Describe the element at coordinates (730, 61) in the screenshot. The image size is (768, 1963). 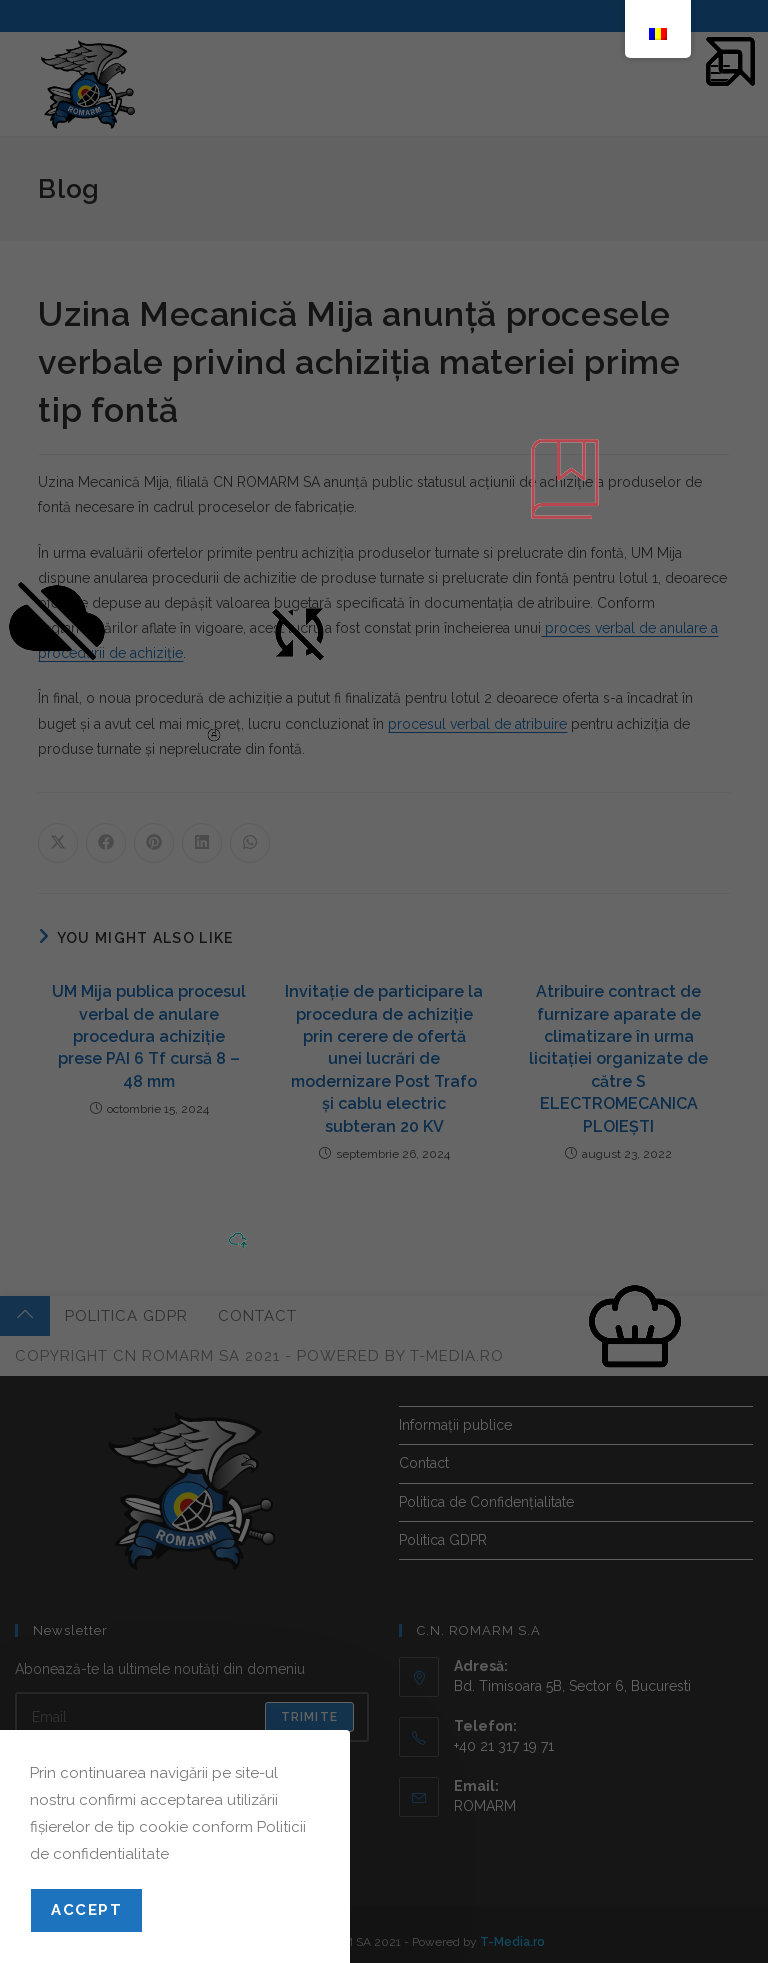
I see `AMD brand logo` at that location.